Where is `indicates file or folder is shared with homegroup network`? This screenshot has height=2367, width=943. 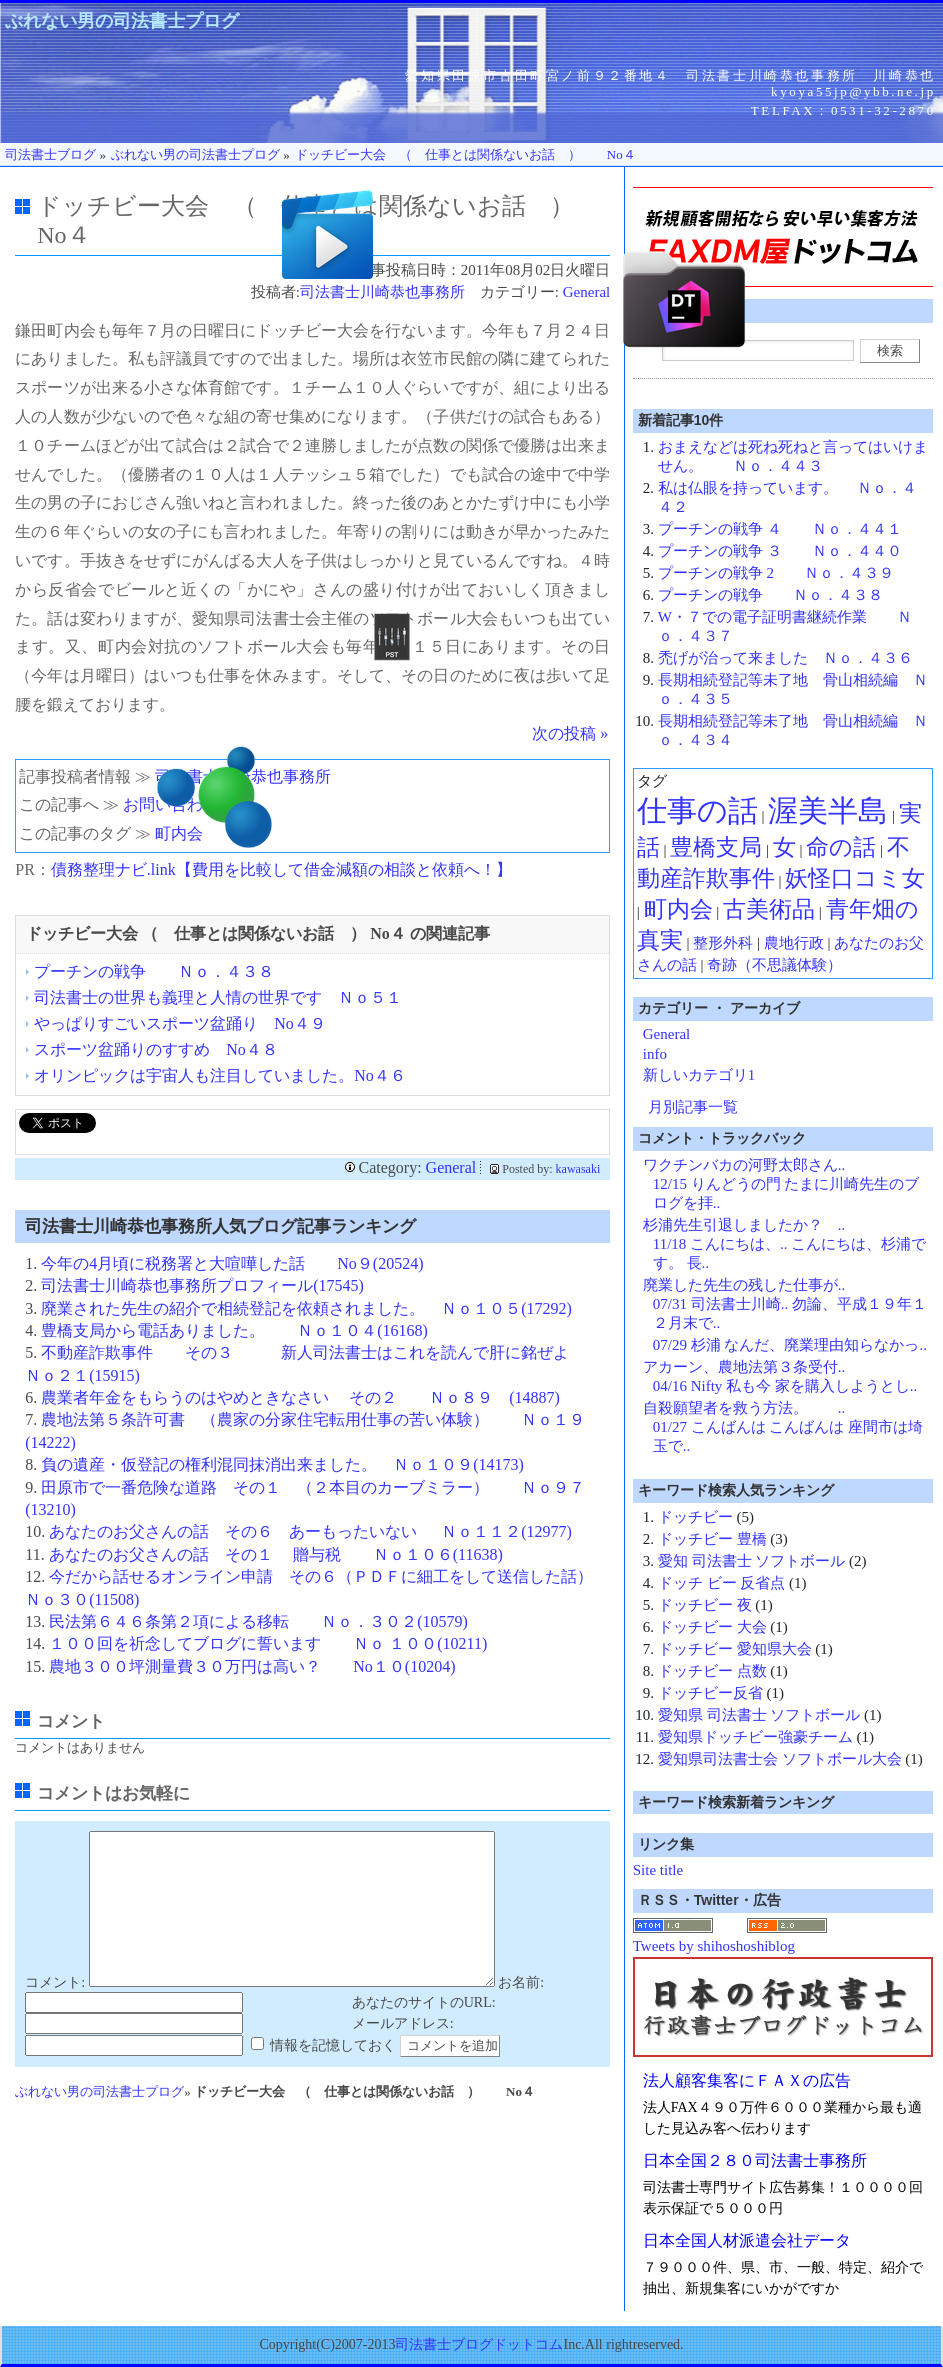 indicates file or folder is shared with homegroup network is located at coordinates (214, 798).